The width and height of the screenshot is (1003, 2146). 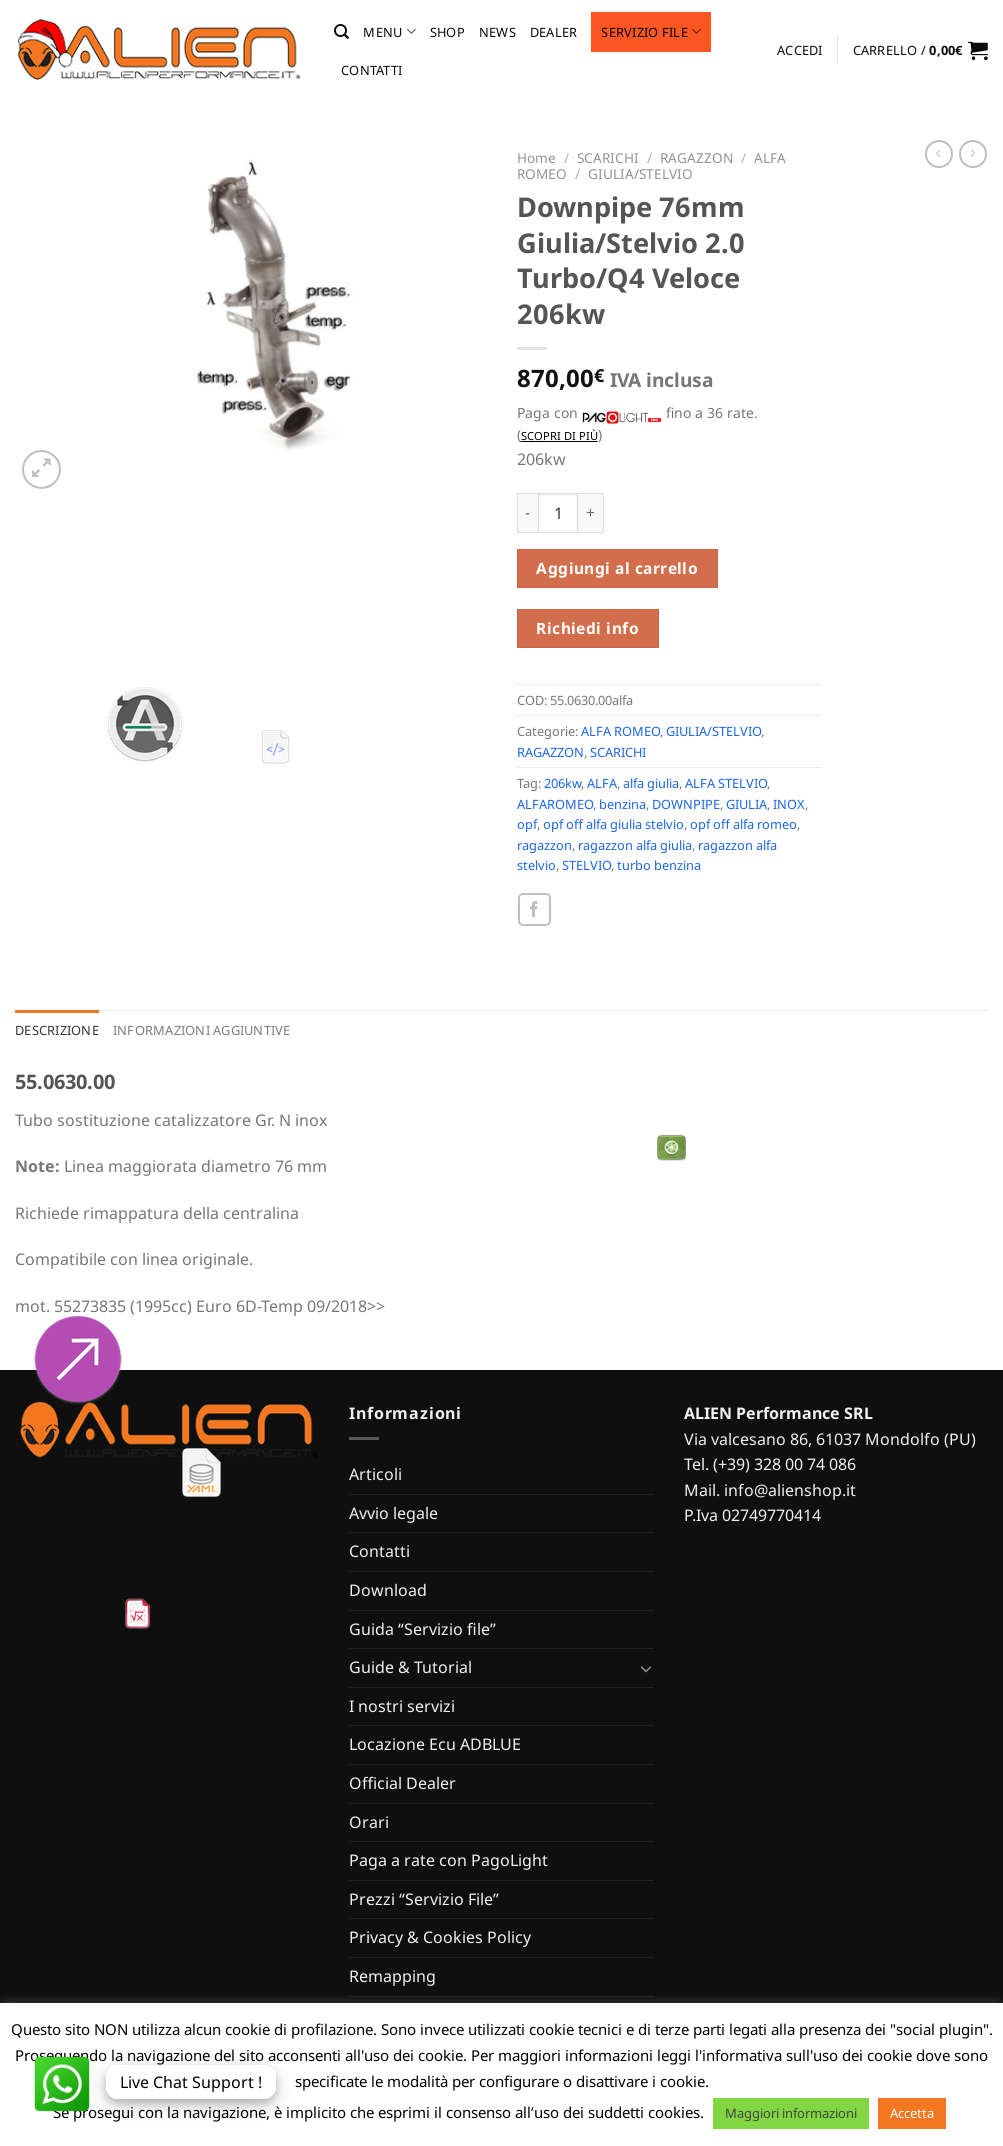 What do you see at coordinates (78, 1359) in the screenshot?
I see `indicates a symbolic link or shortcut to another file` at bounding box center [78, 1359].